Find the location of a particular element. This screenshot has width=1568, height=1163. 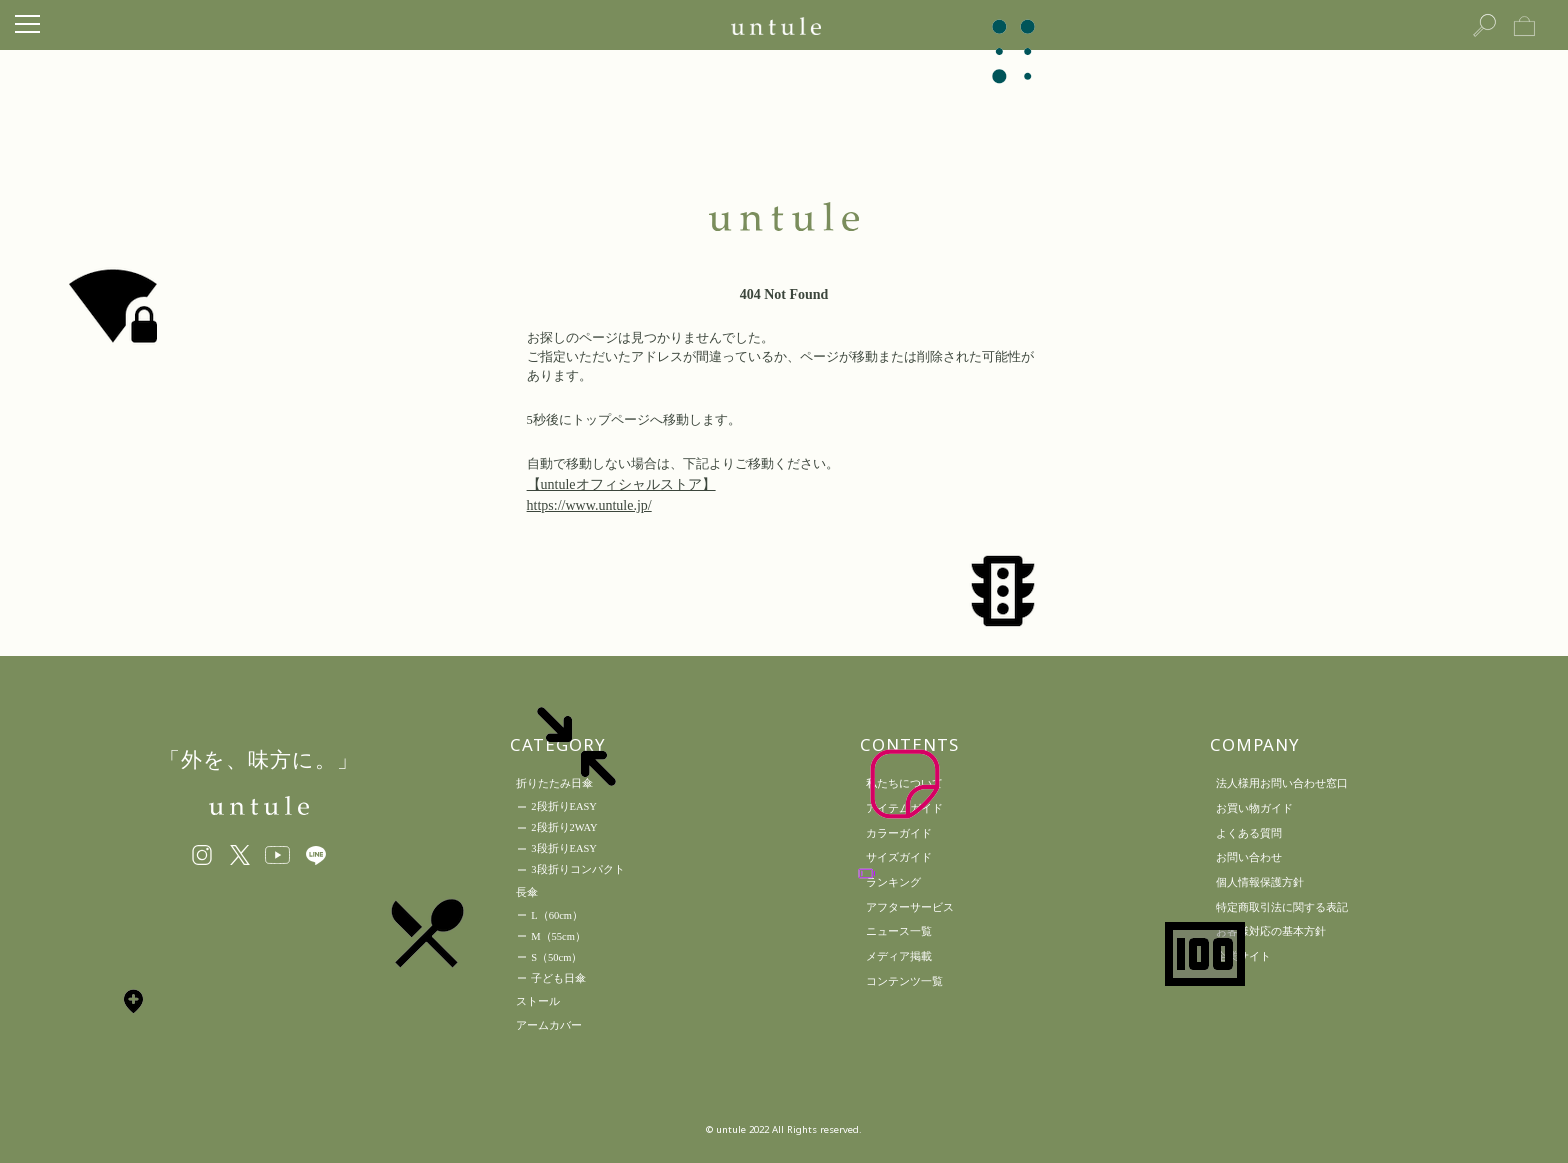

find nearby restaurants is located at coordinates (426, 932).